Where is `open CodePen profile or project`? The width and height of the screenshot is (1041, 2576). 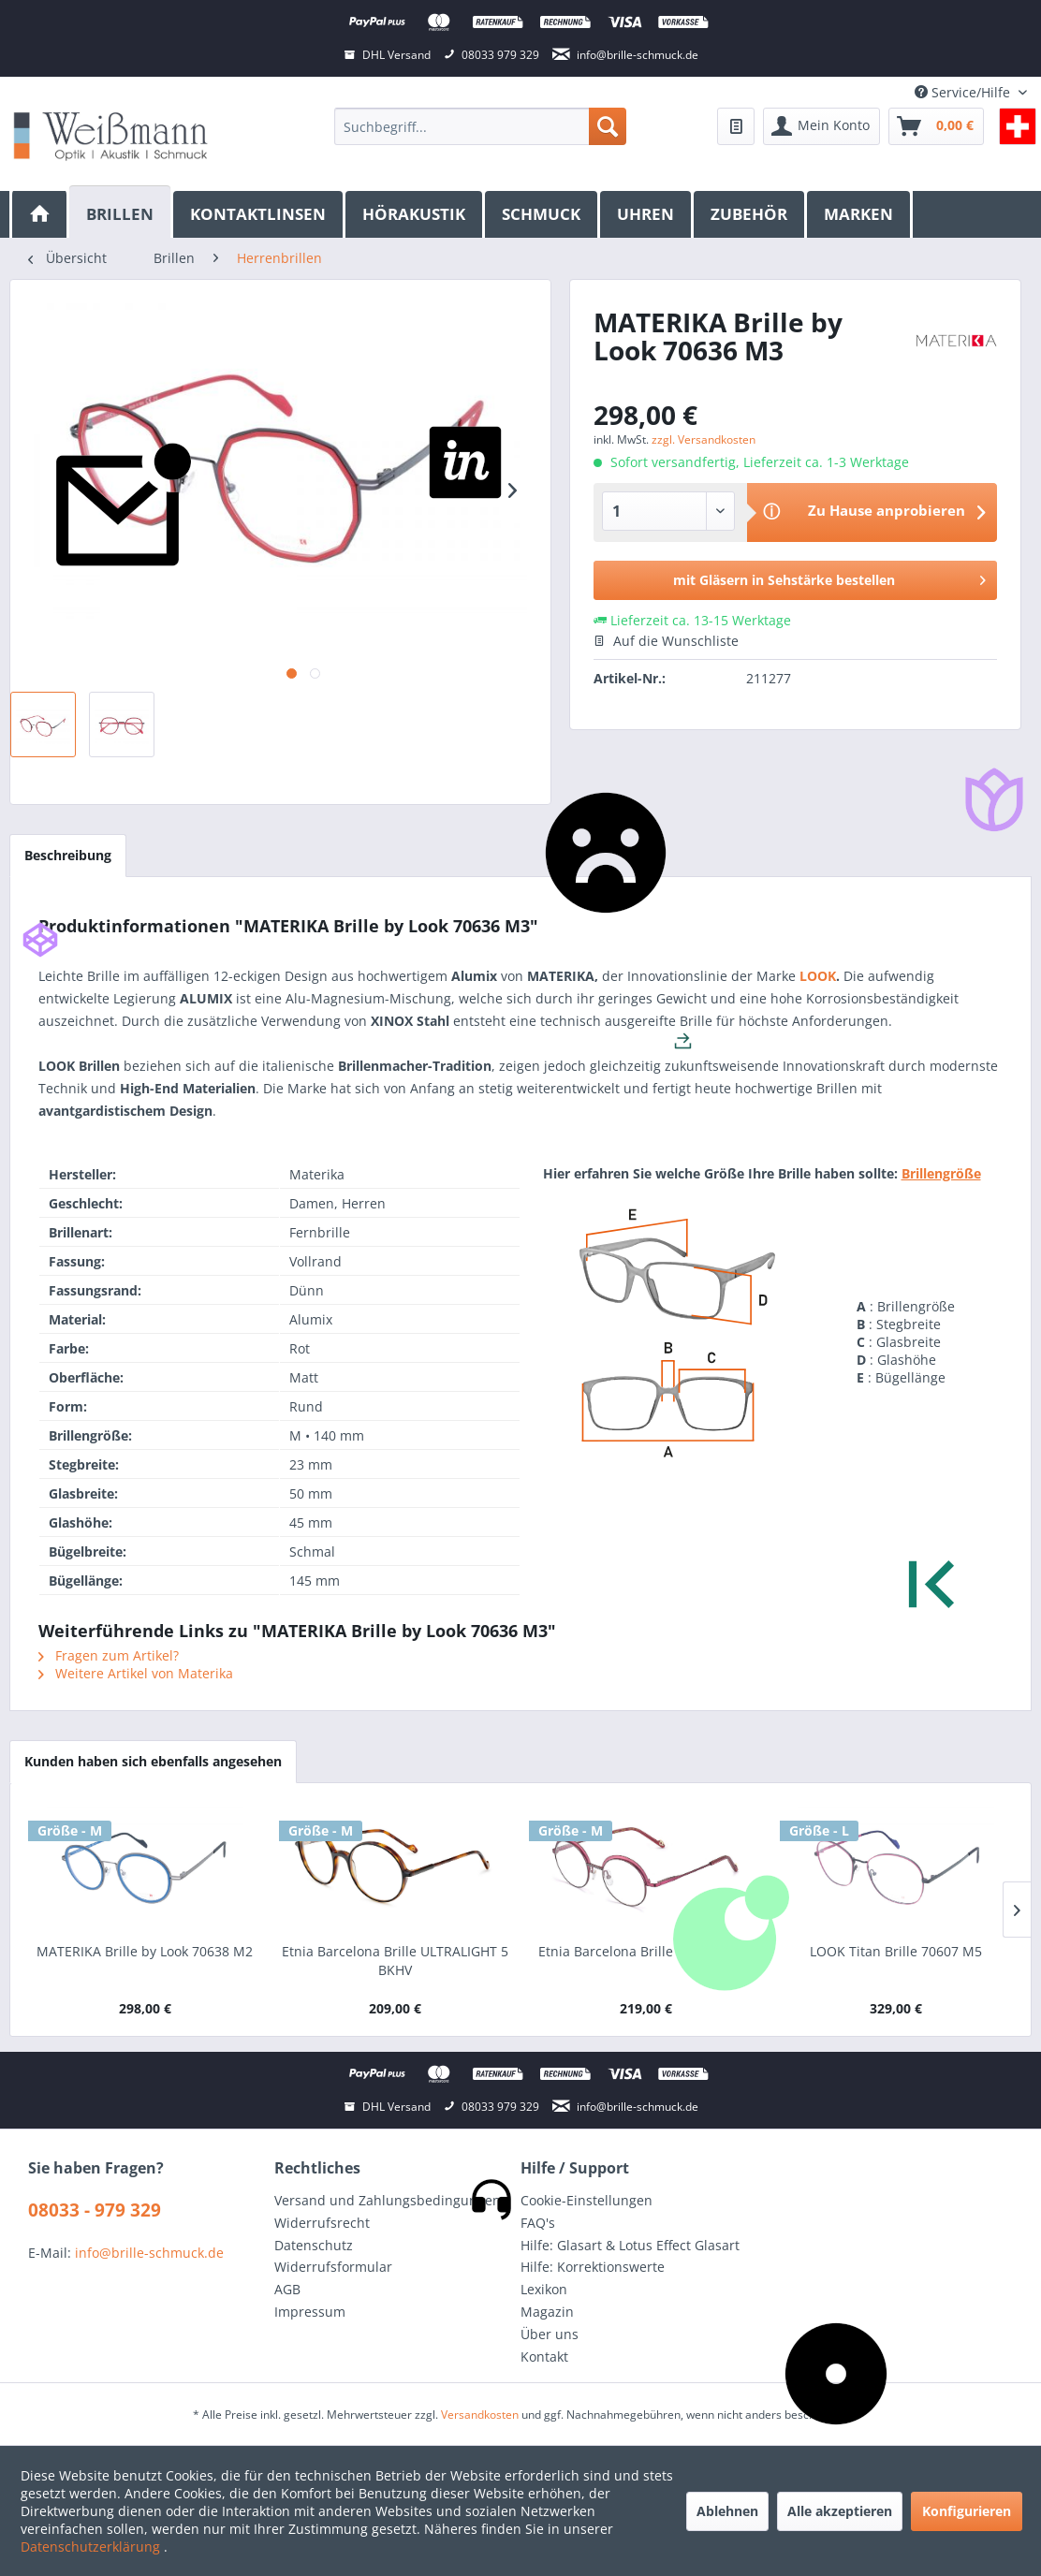 open CodePen profile or project is located at coordinates (40, 940).